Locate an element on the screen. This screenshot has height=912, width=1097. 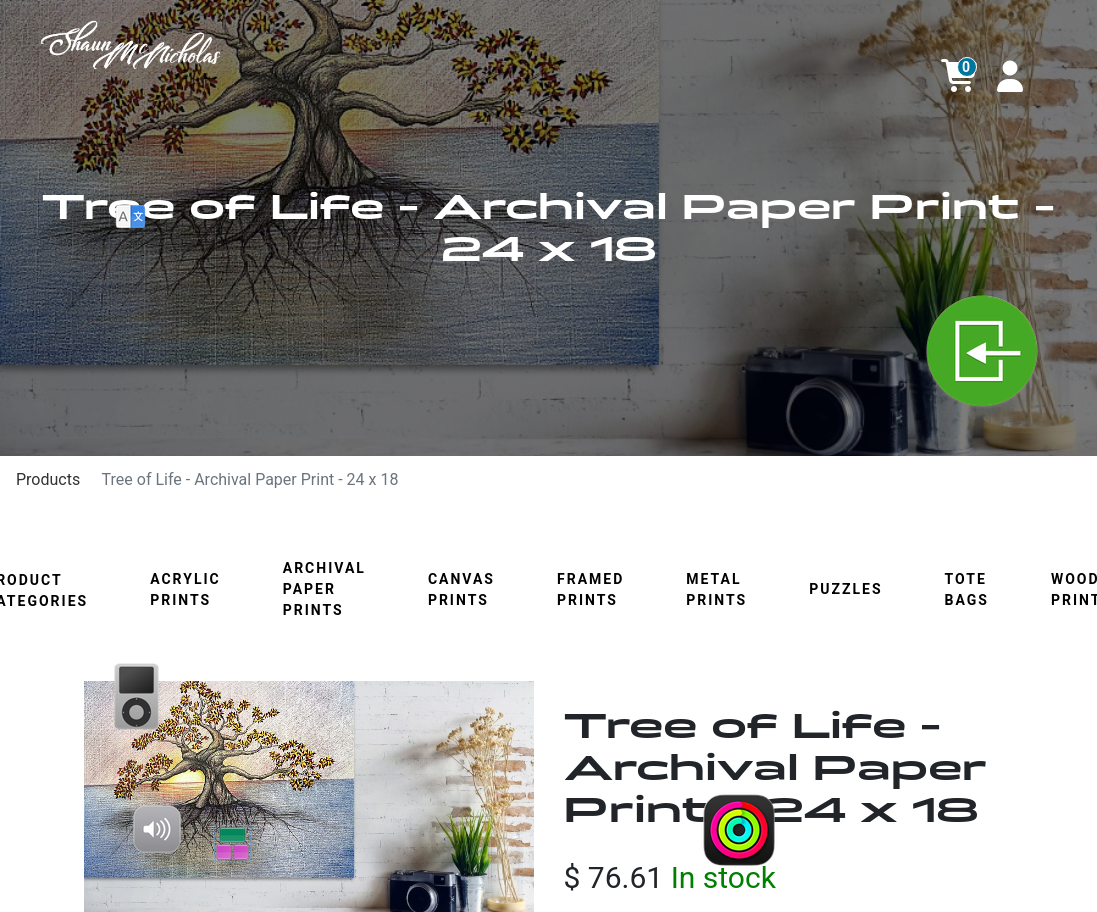
log out of the current session is located at coordinates (982, 351).